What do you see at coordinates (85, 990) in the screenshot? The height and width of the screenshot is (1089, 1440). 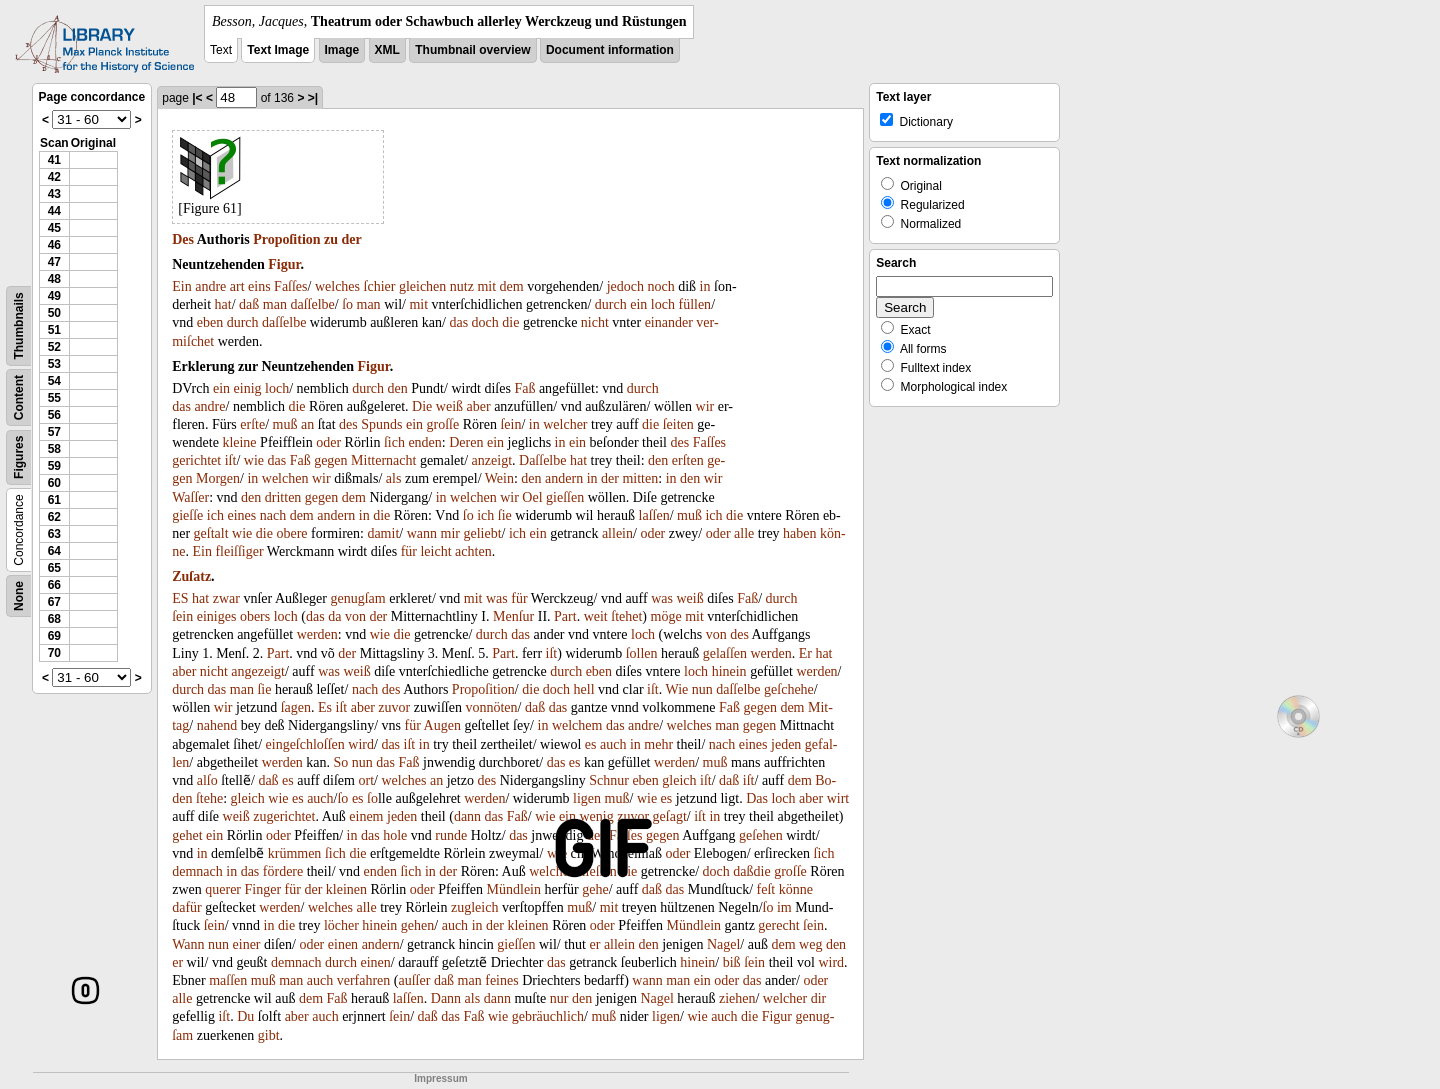 I see `represents the letter "o" in a menu or keyboard interface` at bounding box center [85, 990].